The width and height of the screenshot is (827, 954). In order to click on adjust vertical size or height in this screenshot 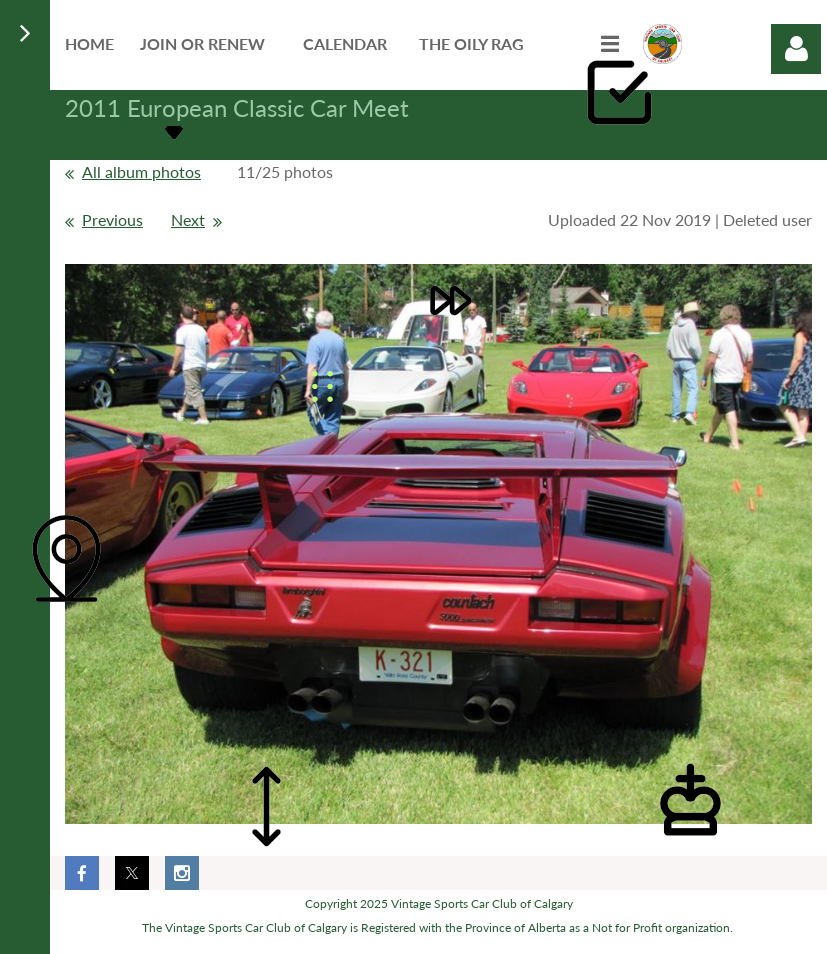, I will do `click(266, 806)`.